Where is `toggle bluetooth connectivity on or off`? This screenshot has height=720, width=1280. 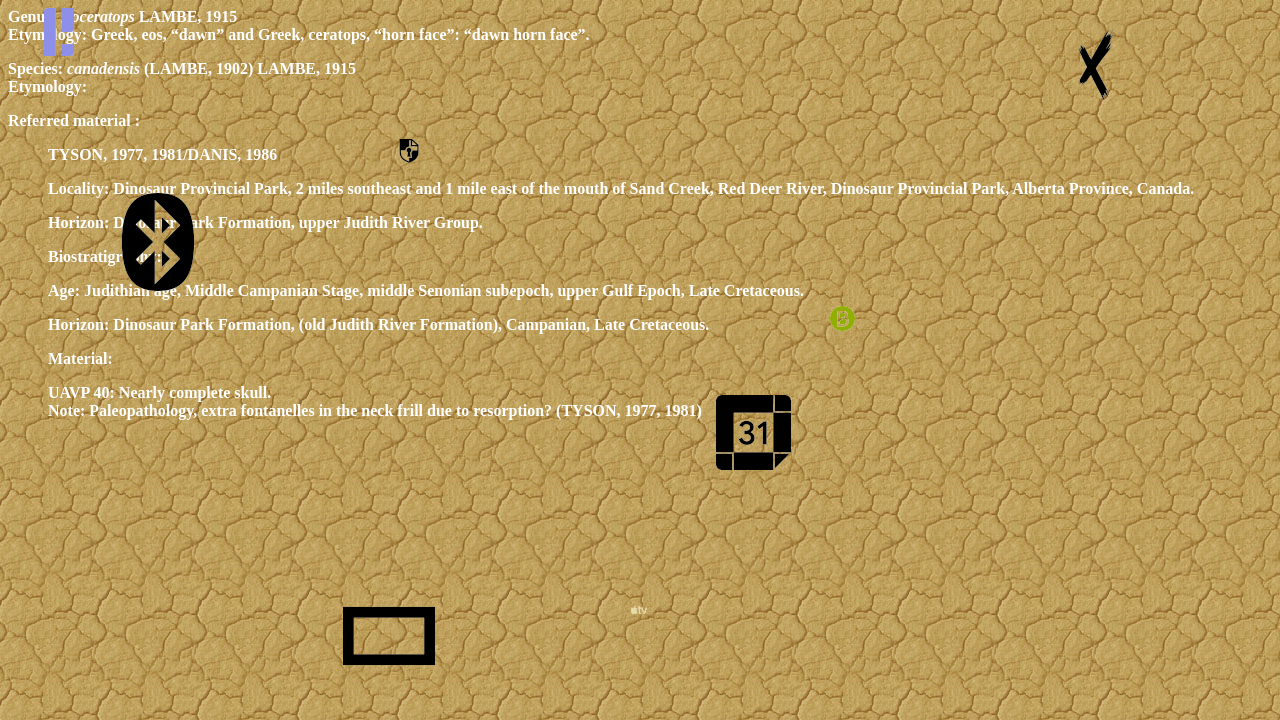 toggle bluetooth connectivity on or off is located at coordinates (158, 242).